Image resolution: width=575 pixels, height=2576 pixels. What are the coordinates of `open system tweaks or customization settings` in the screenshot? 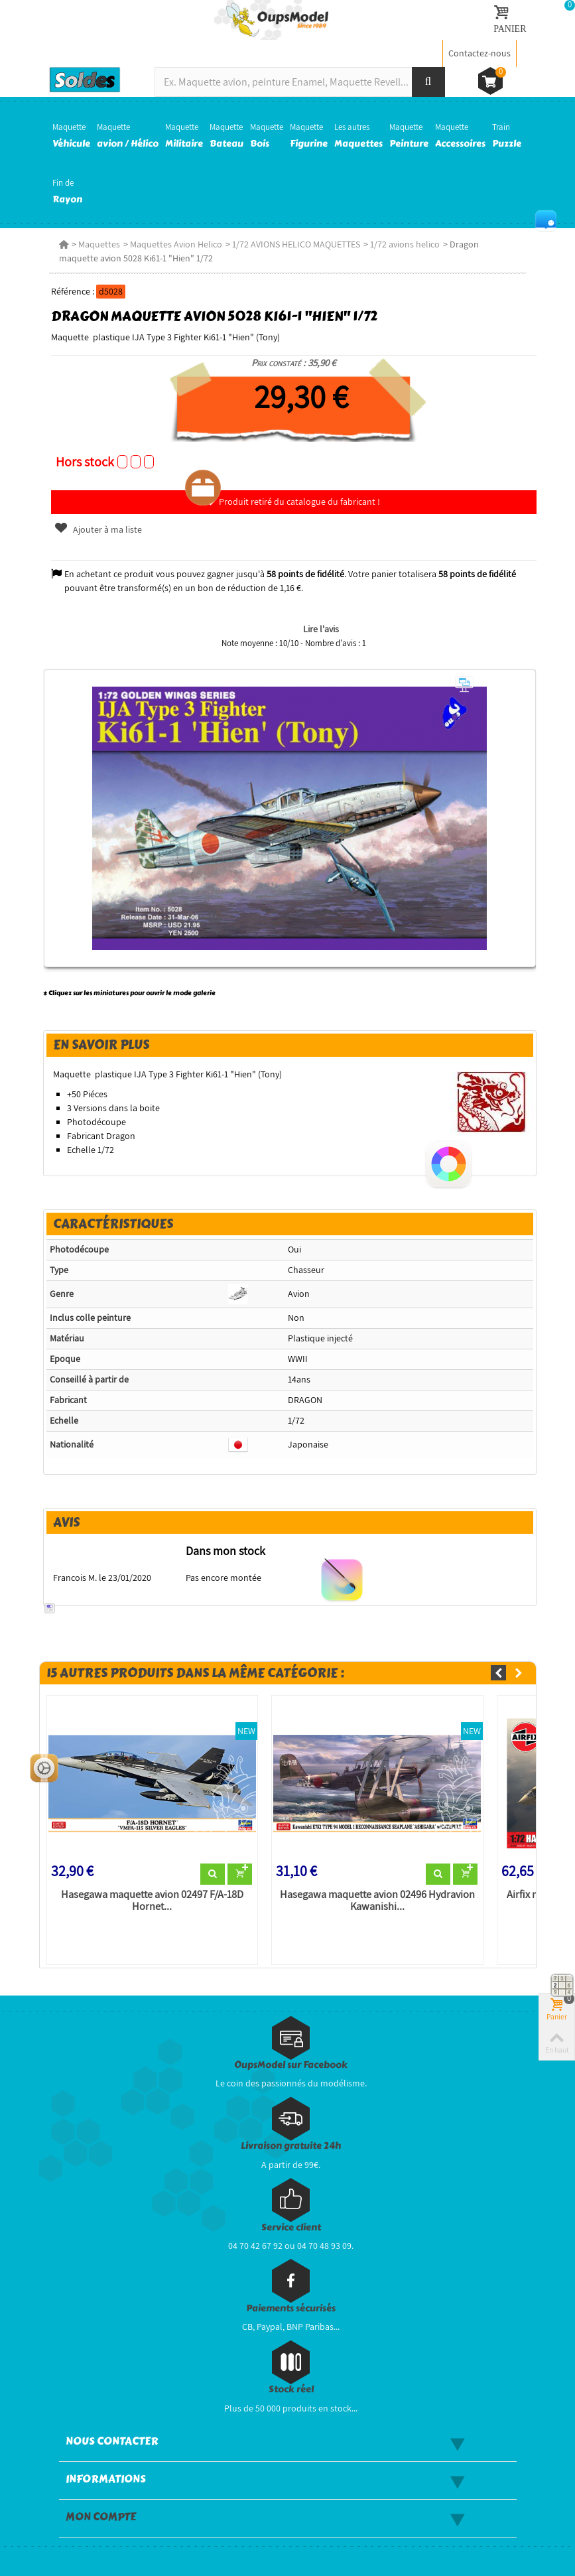 It's located at (50, 1608).